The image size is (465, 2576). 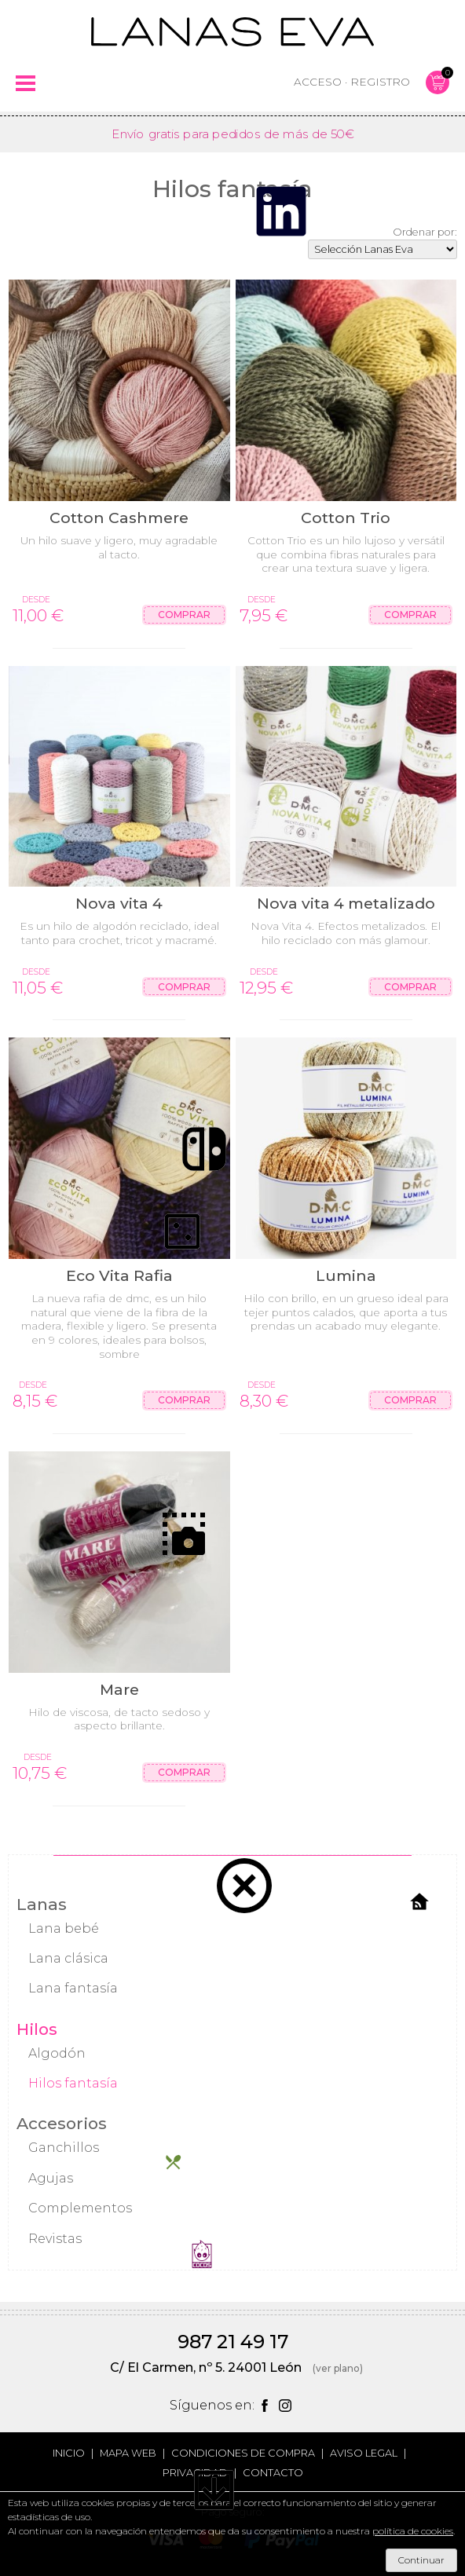 I want to click on download file or content, so click(x=214, y=2490).